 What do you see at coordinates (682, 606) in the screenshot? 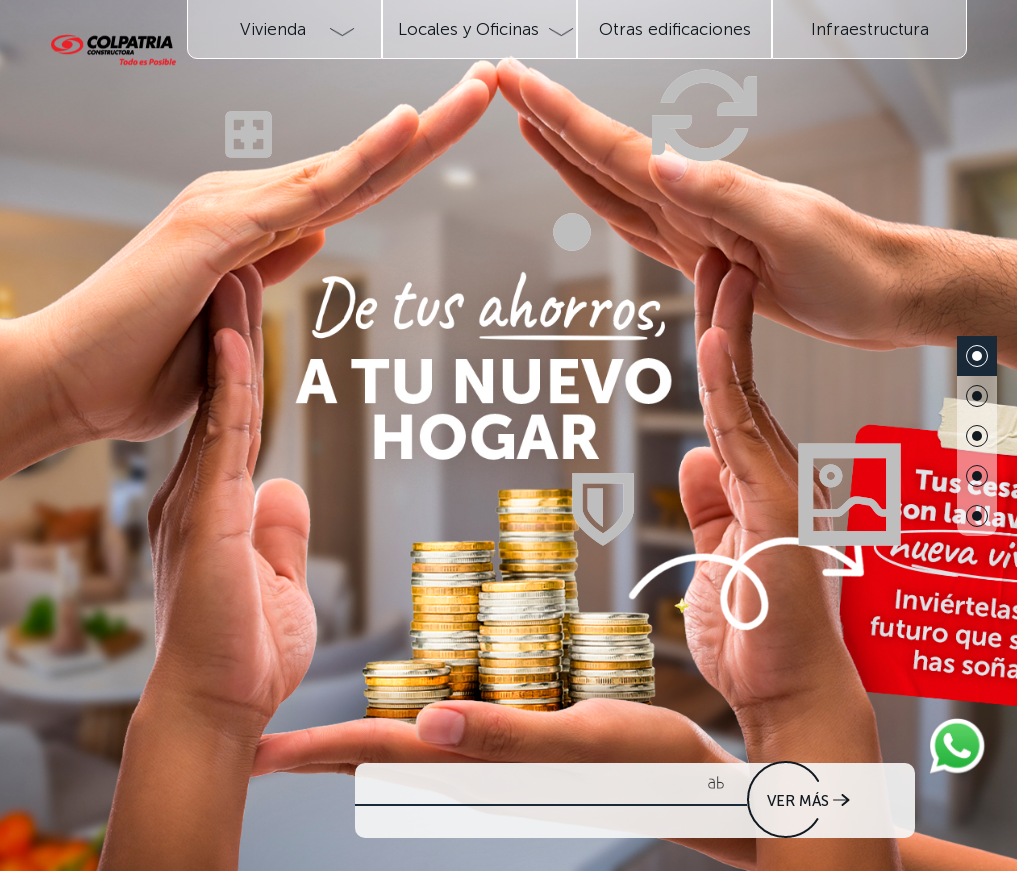
I see `view information about this application` at bounding box center [682, 606].